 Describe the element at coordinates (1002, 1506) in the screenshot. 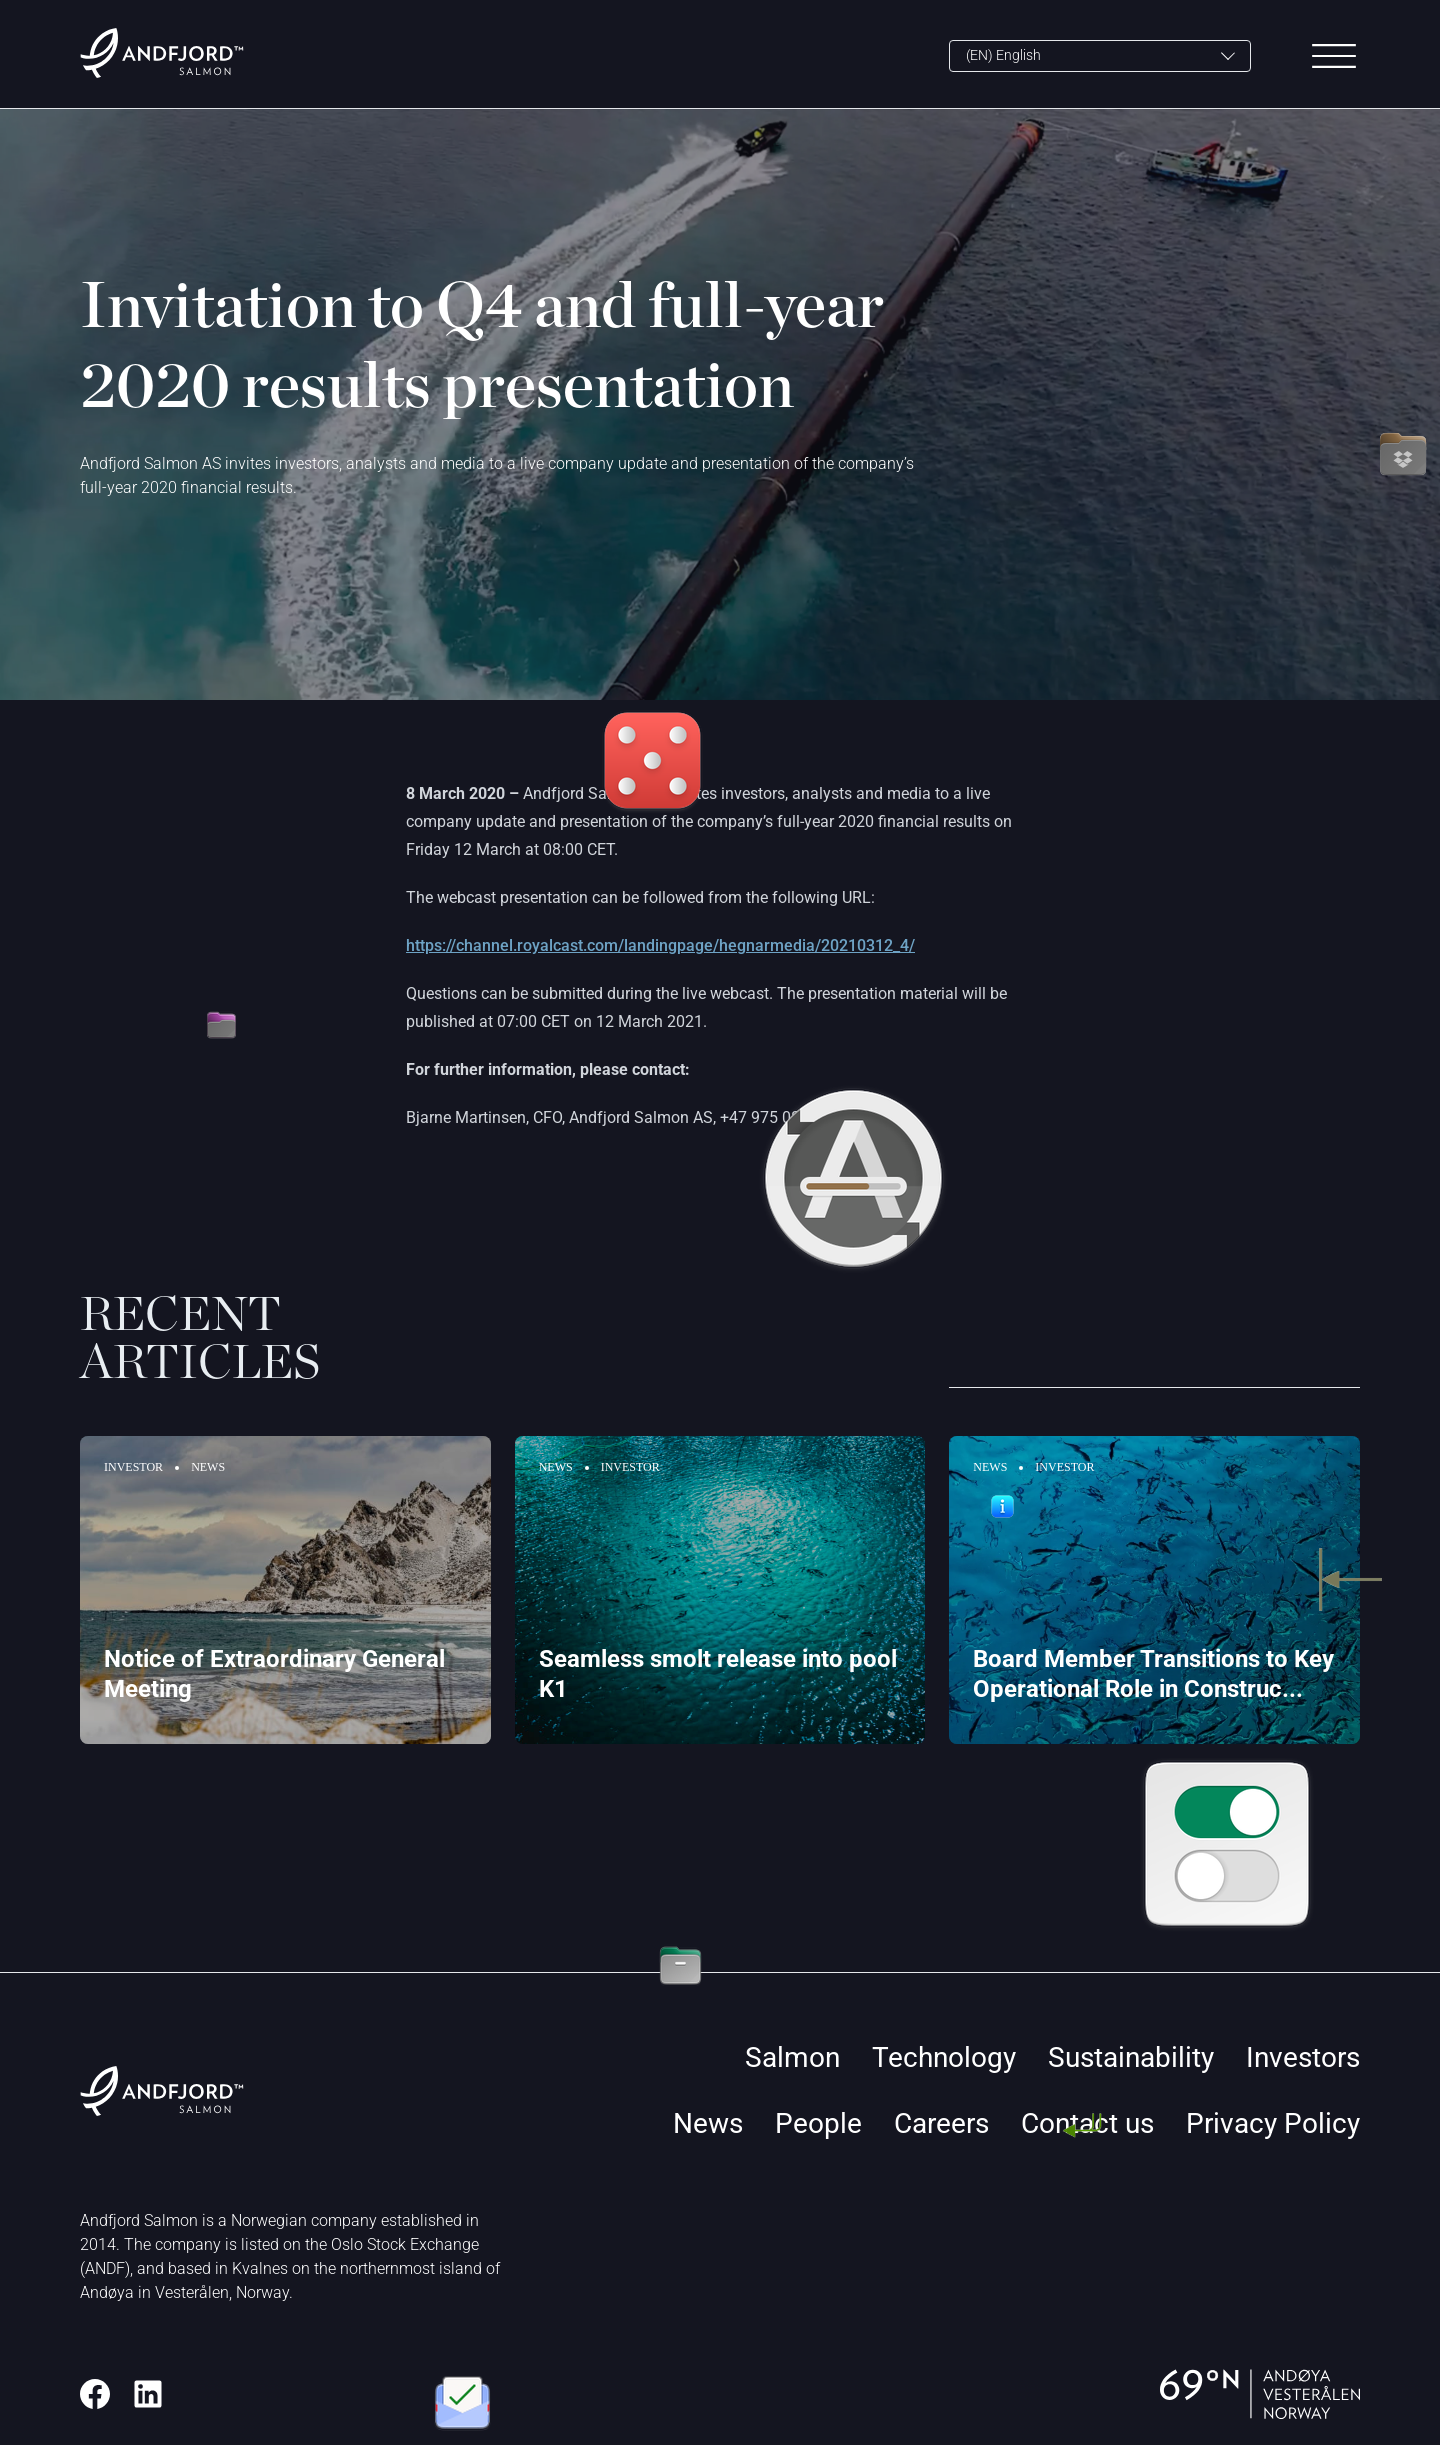

I see `open ibus input method settings` at that location.